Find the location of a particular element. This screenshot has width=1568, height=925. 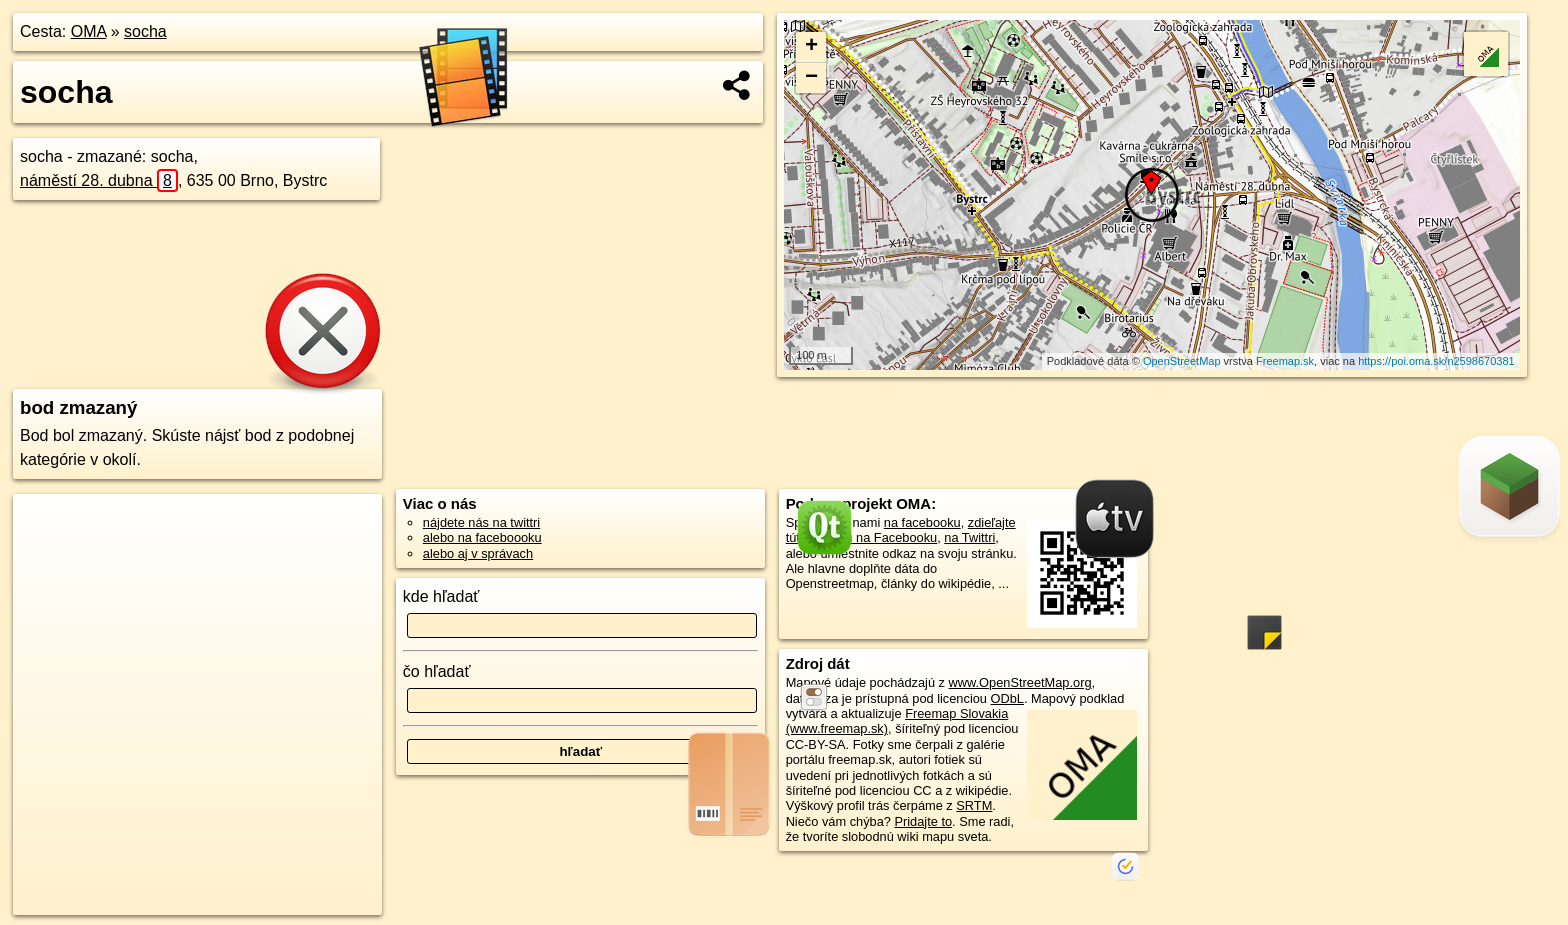

delete selected item is located at coordinates (326, 332).